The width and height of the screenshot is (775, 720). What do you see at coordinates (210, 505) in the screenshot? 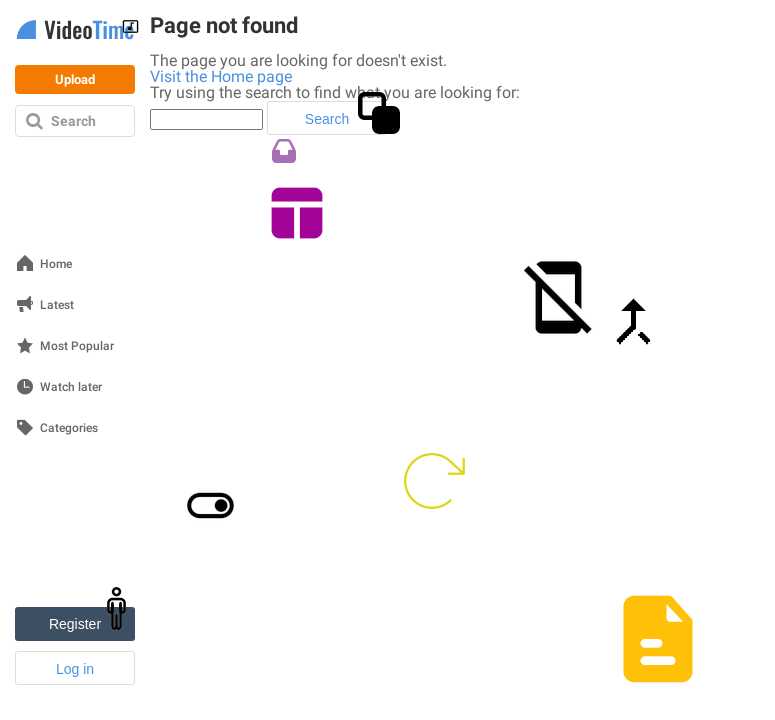
I see `toggle switch in the on/enabled state` at bounding box center [210, 505].